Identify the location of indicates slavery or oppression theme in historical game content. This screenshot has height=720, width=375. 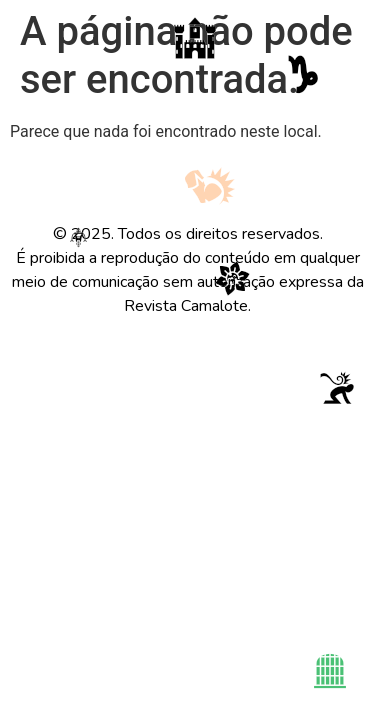
(337, 387).